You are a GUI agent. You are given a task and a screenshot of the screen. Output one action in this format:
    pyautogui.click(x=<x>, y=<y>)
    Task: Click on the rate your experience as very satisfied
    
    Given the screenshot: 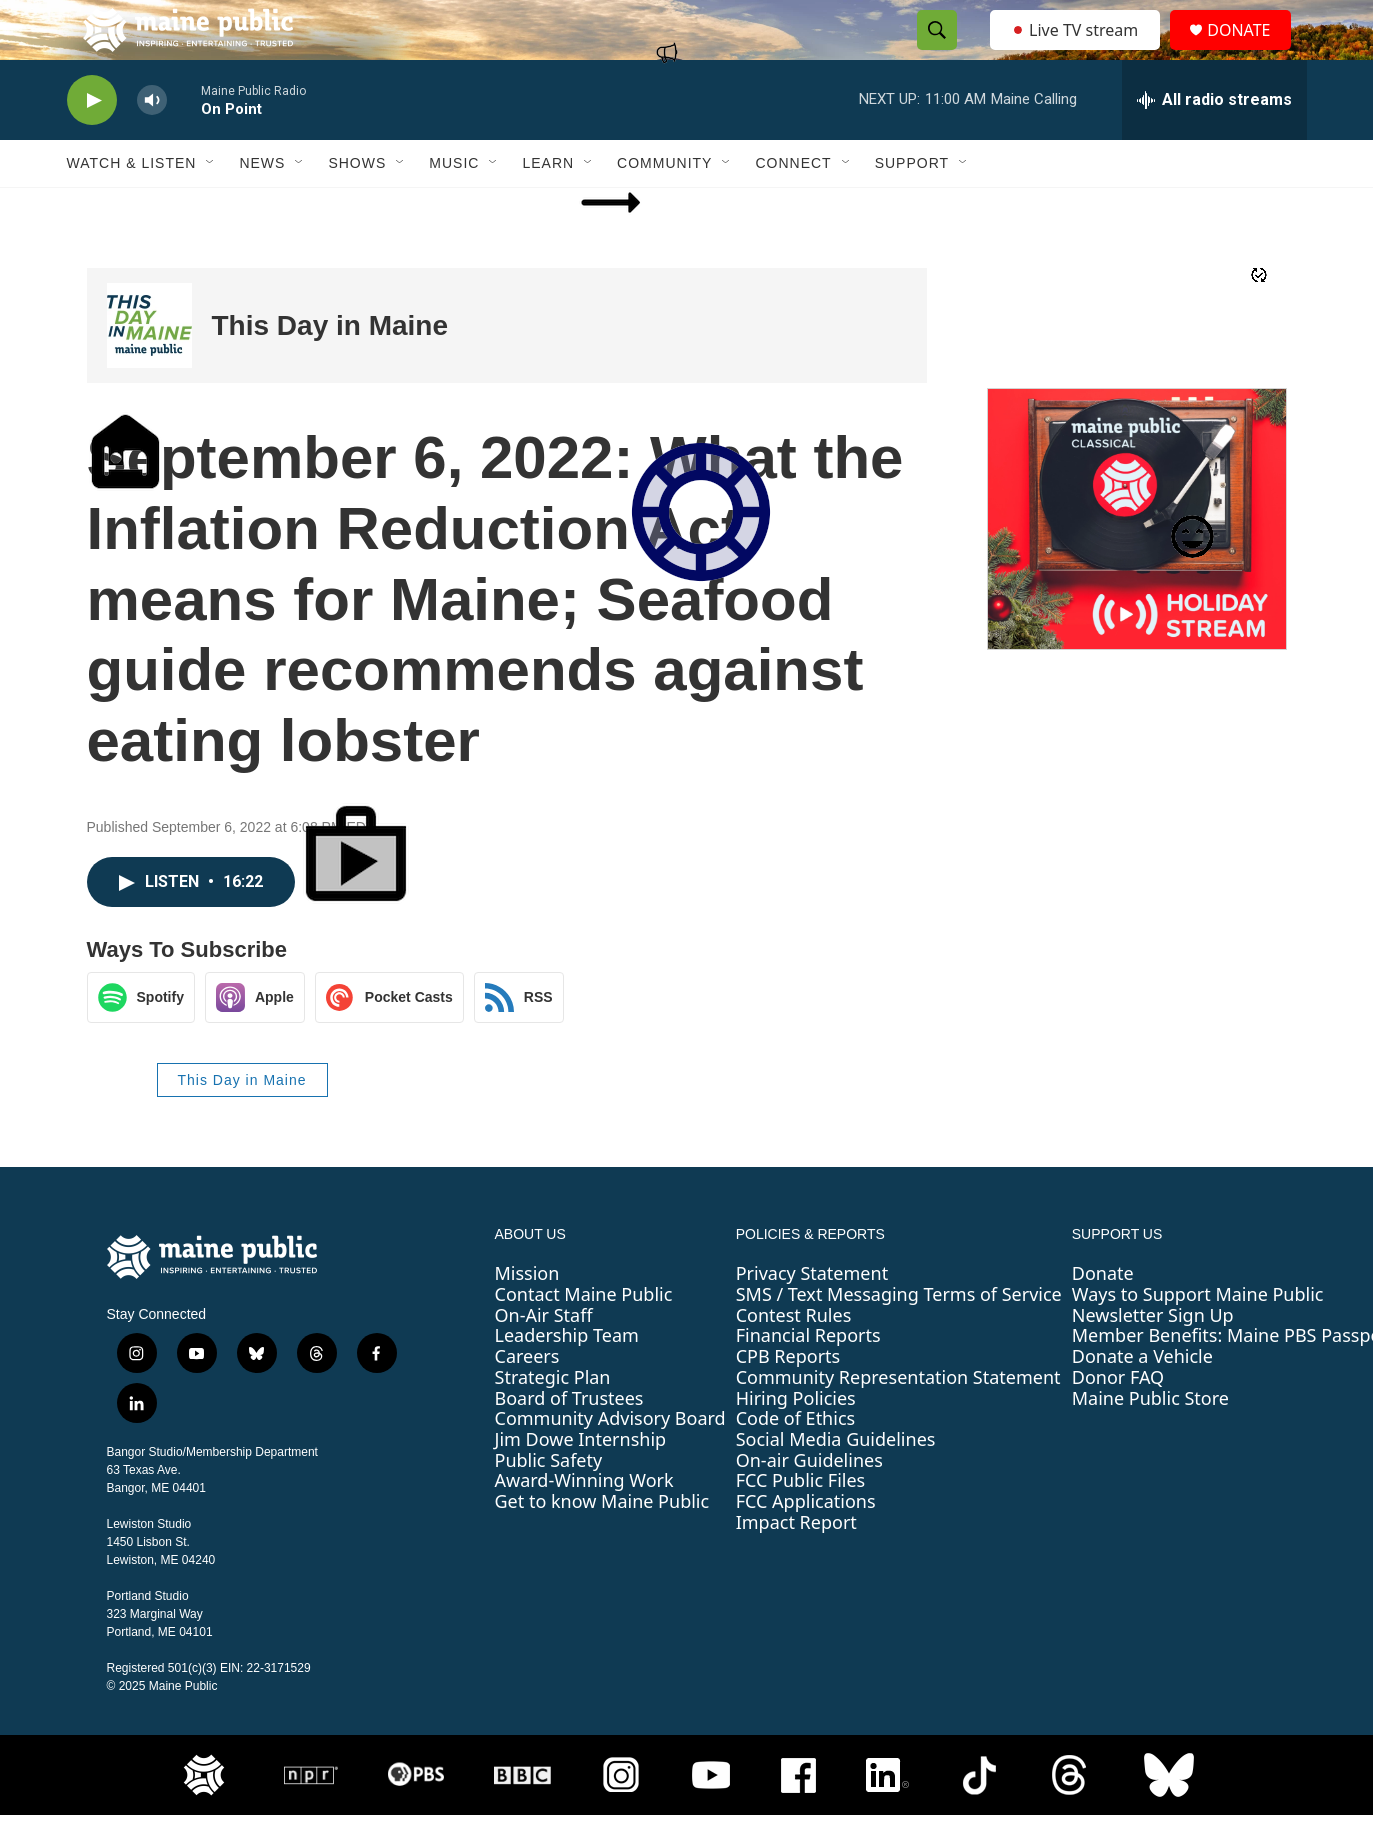 What is the action you would take?
    pyautogui.click(x=1192, y=536)
    